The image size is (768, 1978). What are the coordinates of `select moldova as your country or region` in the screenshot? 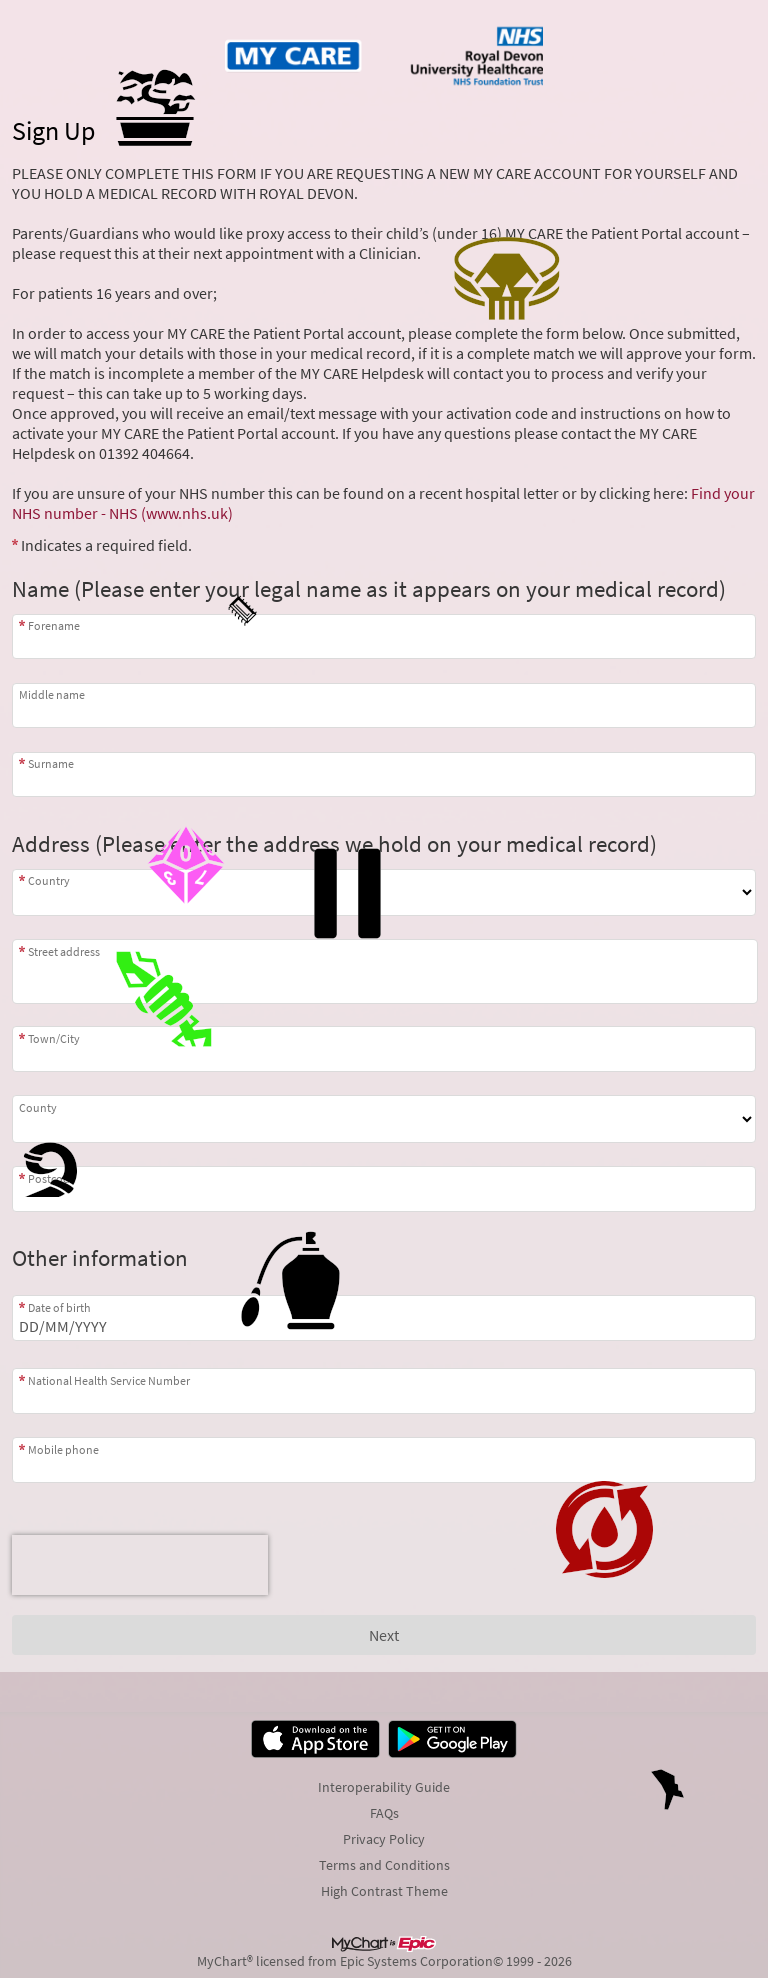 It's located at (667, 1789).